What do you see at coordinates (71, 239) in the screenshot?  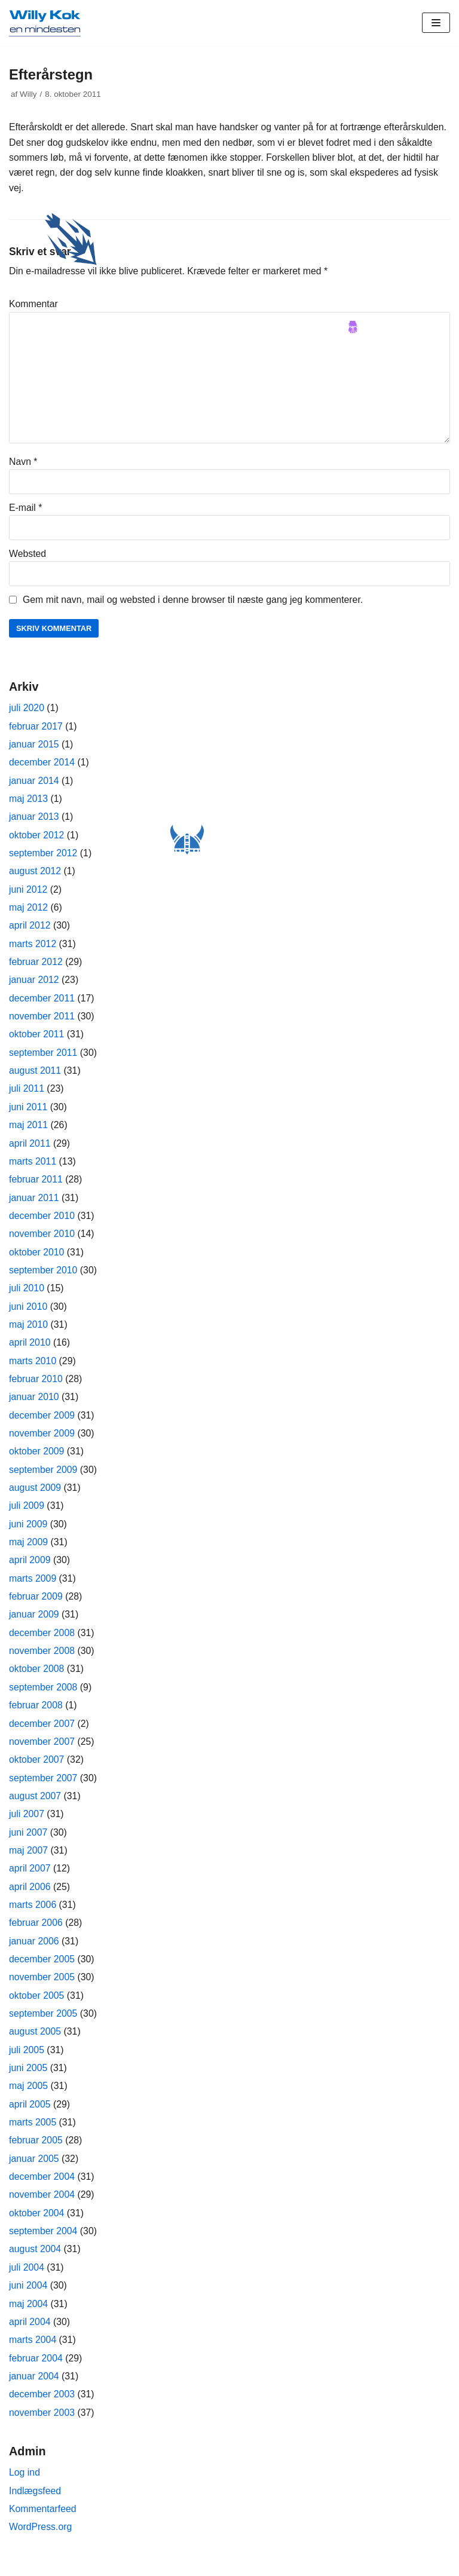 I see `indicates a power attack or special ability in a game` at bounding box center [71, 239].